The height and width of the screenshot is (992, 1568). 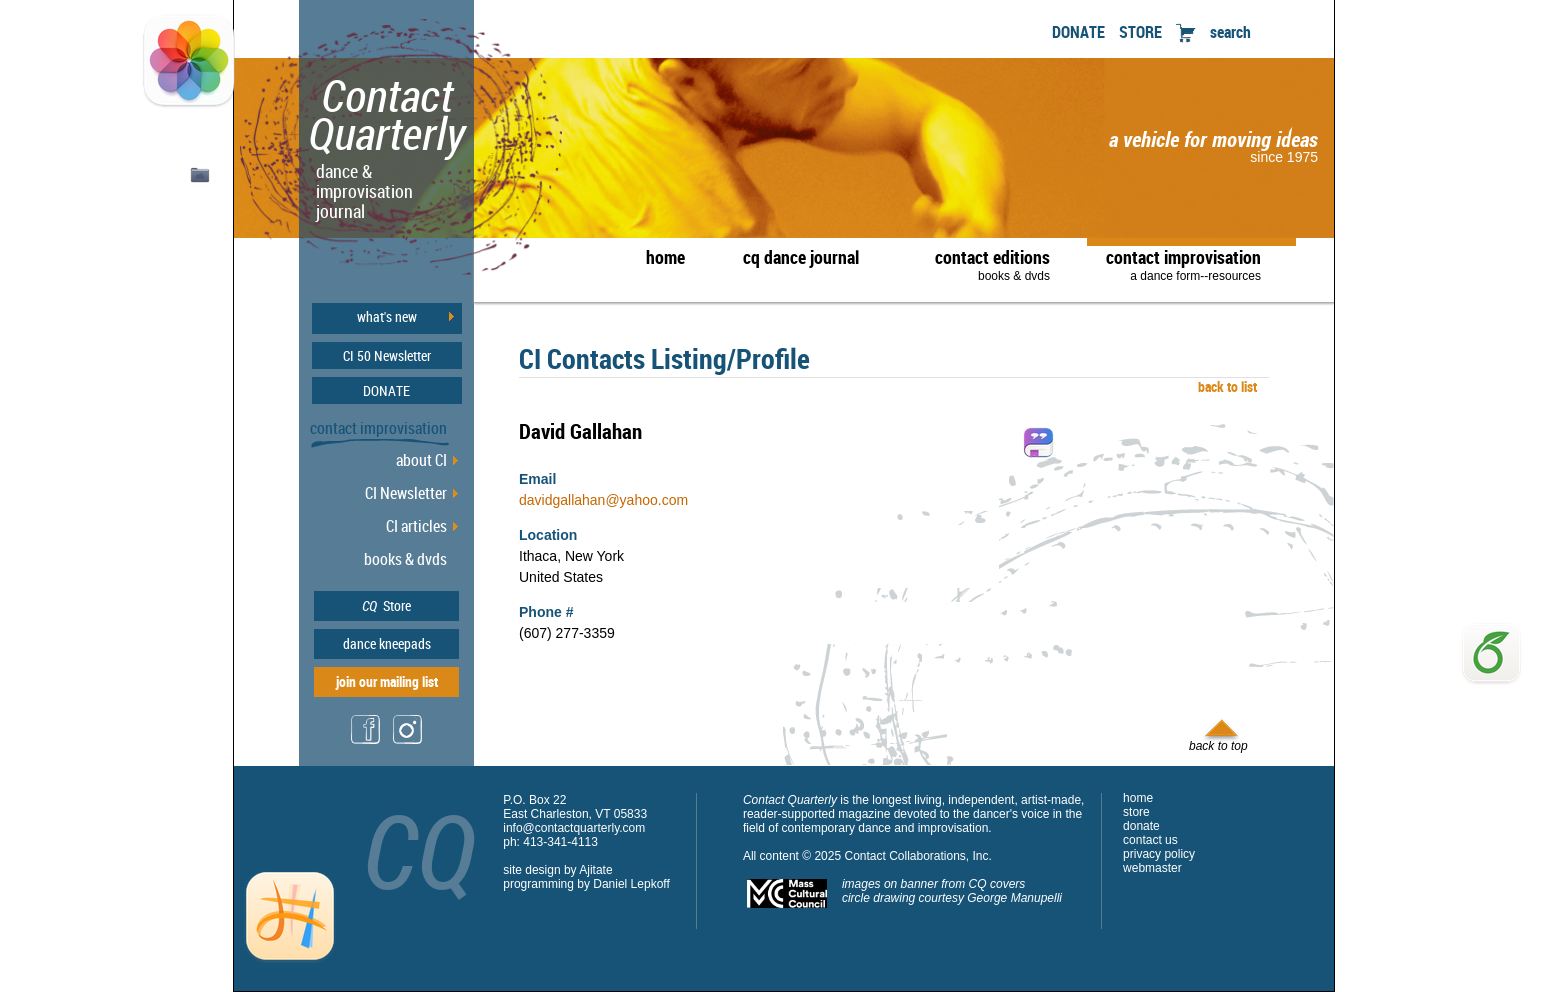 I want to click on open citations manager app, so click(x=1038, y=442).